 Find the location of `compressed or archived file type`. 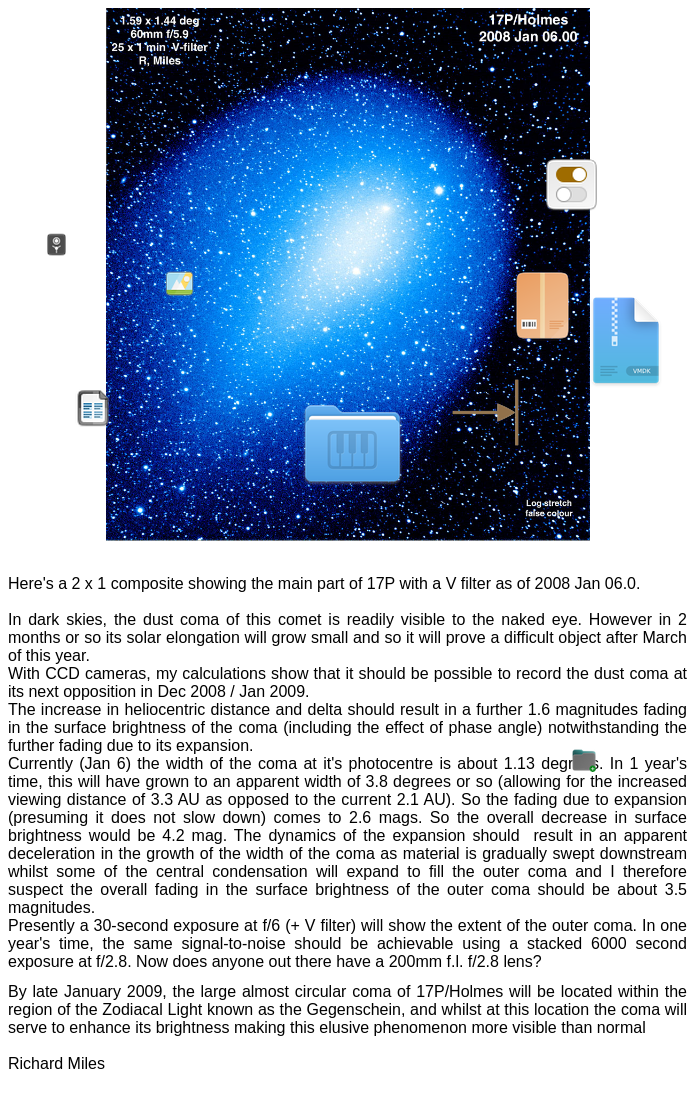

compressed or archived file type is located at coordinates (542, 305).